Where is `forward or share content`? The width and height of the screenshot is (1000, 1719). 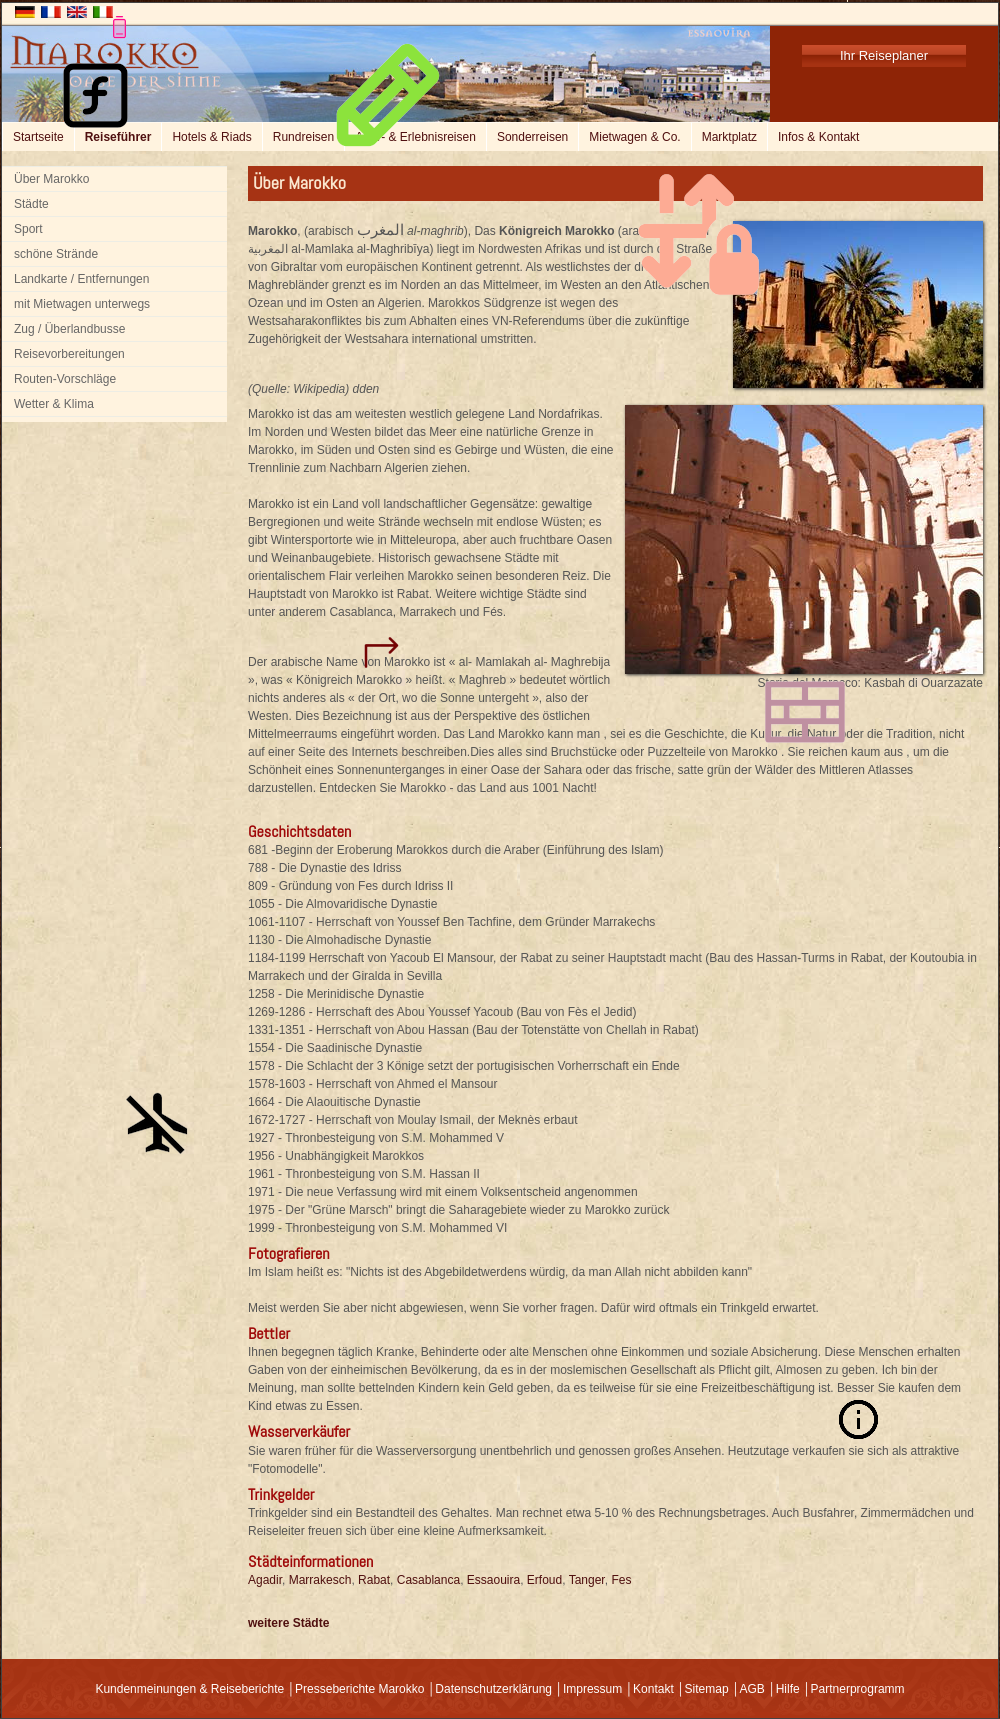 forward or share content is located at coordinates (381, 652).